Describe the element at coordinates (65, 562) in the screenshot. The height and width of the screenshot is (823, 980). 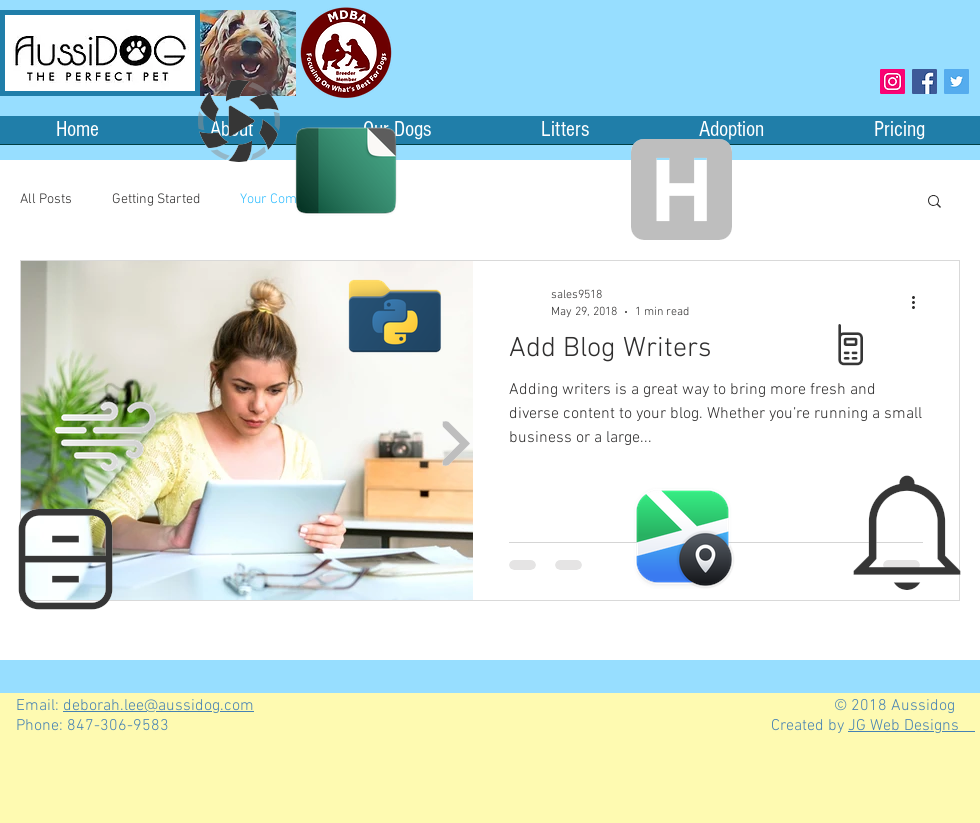
I see `access file history settings` at that location.